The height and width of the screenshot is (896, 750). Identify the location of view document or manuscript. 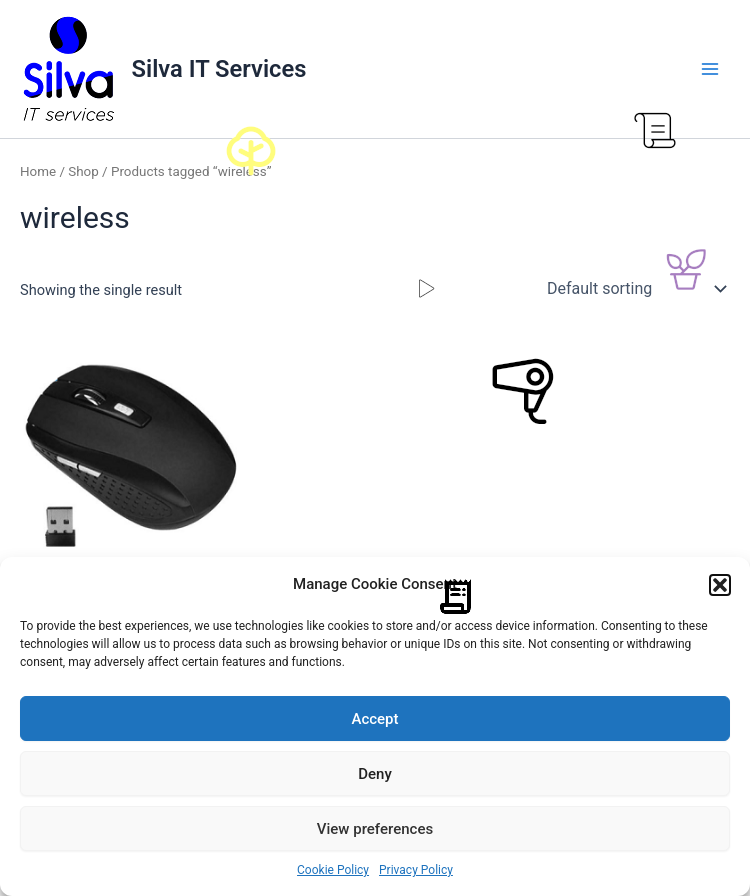
(656, 130).